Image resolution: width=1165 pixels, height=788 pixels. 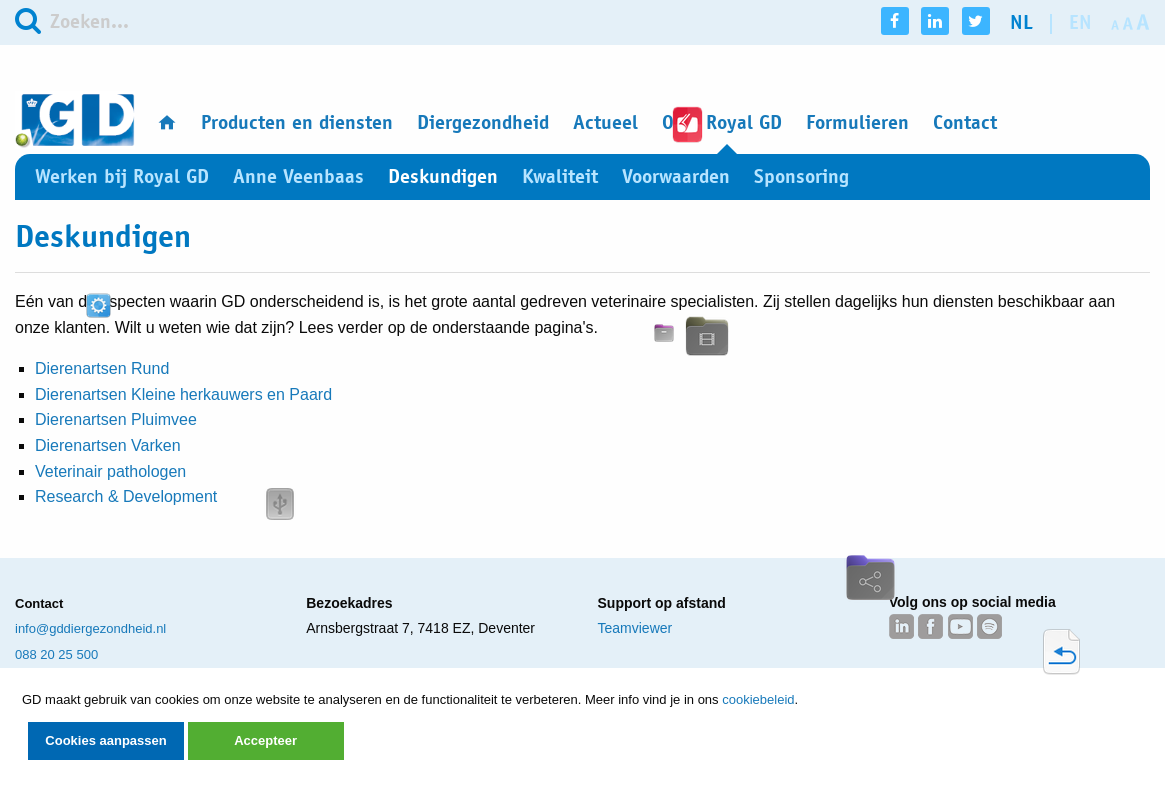 I want to click on access connected USB storage device, so click(x=280, y=504).